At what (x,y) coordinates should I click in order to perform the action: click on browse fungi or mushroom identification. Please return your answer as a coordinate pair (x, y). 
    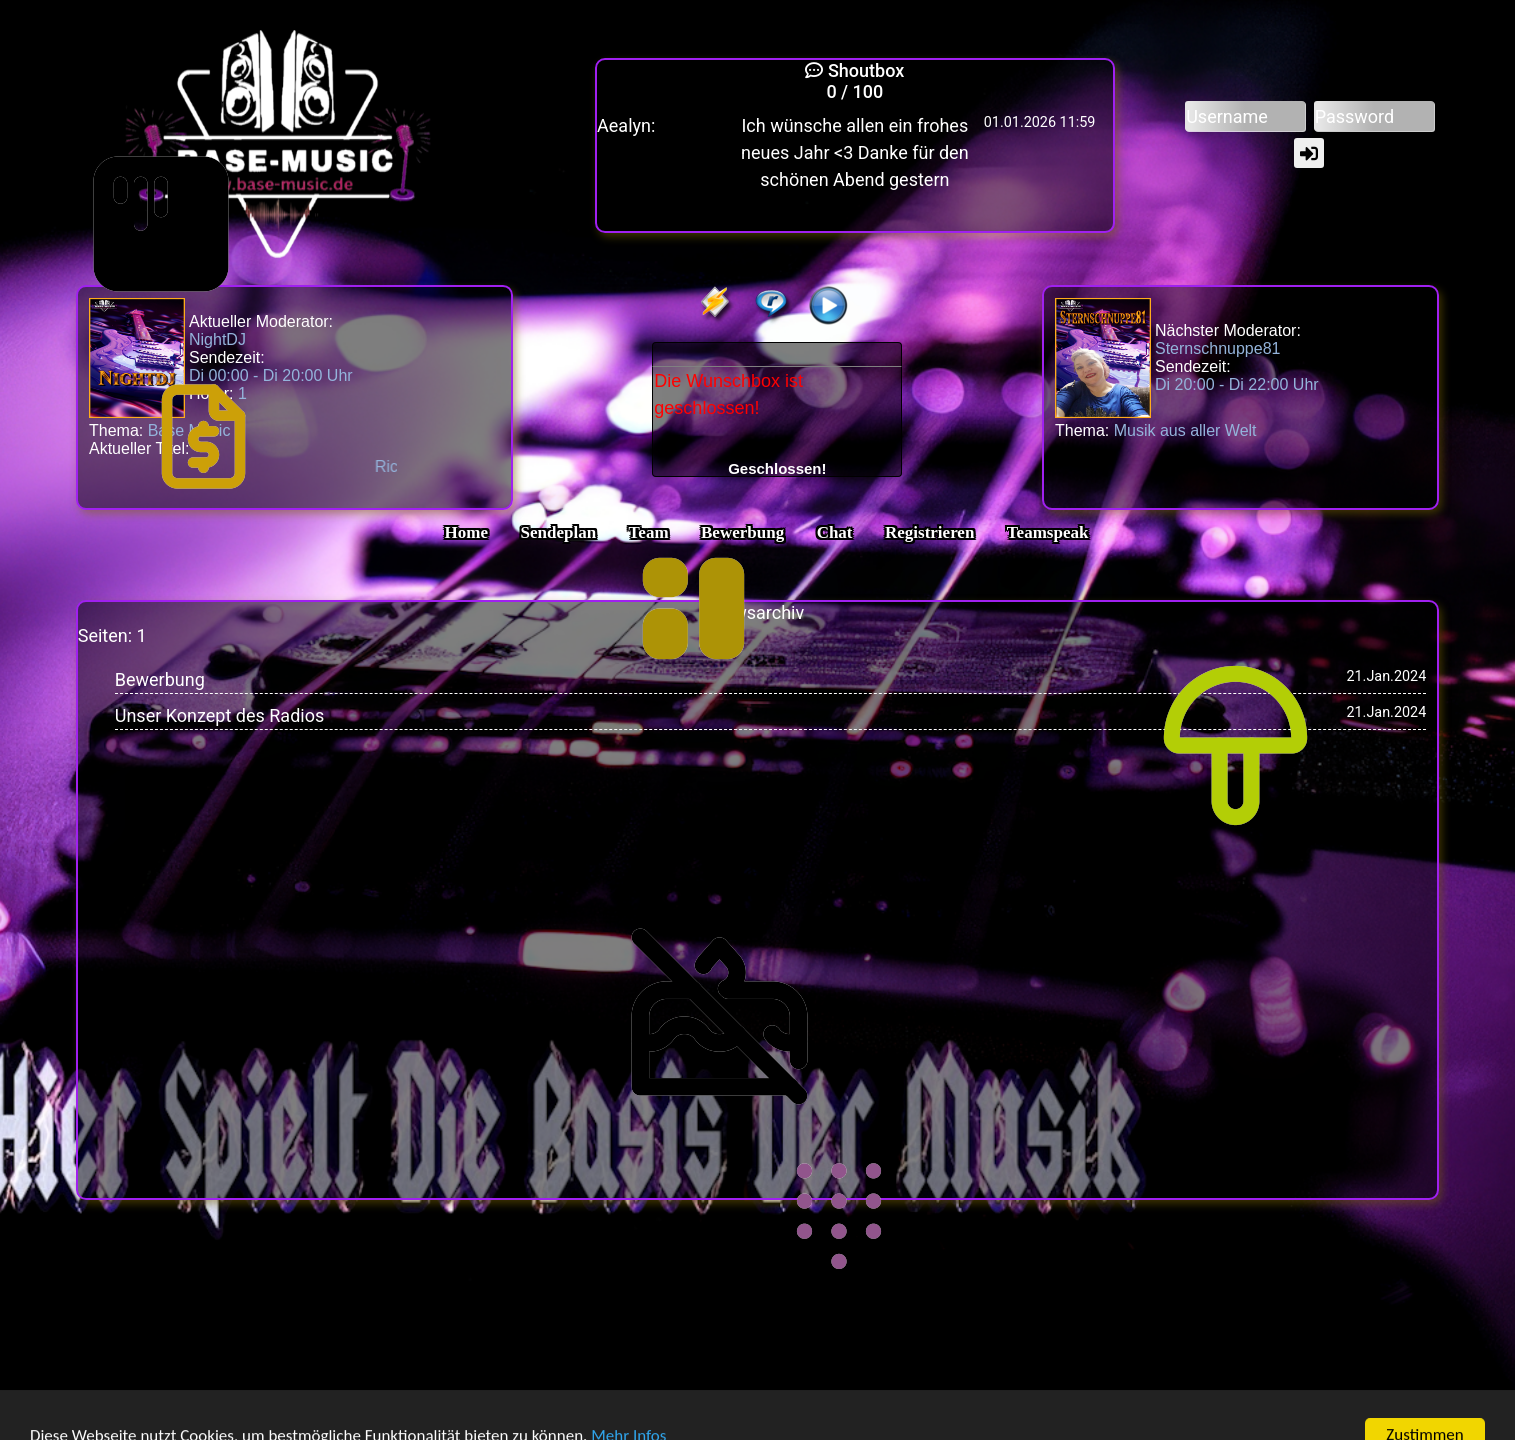
    Looking at the image, I should click on (1235, 745).